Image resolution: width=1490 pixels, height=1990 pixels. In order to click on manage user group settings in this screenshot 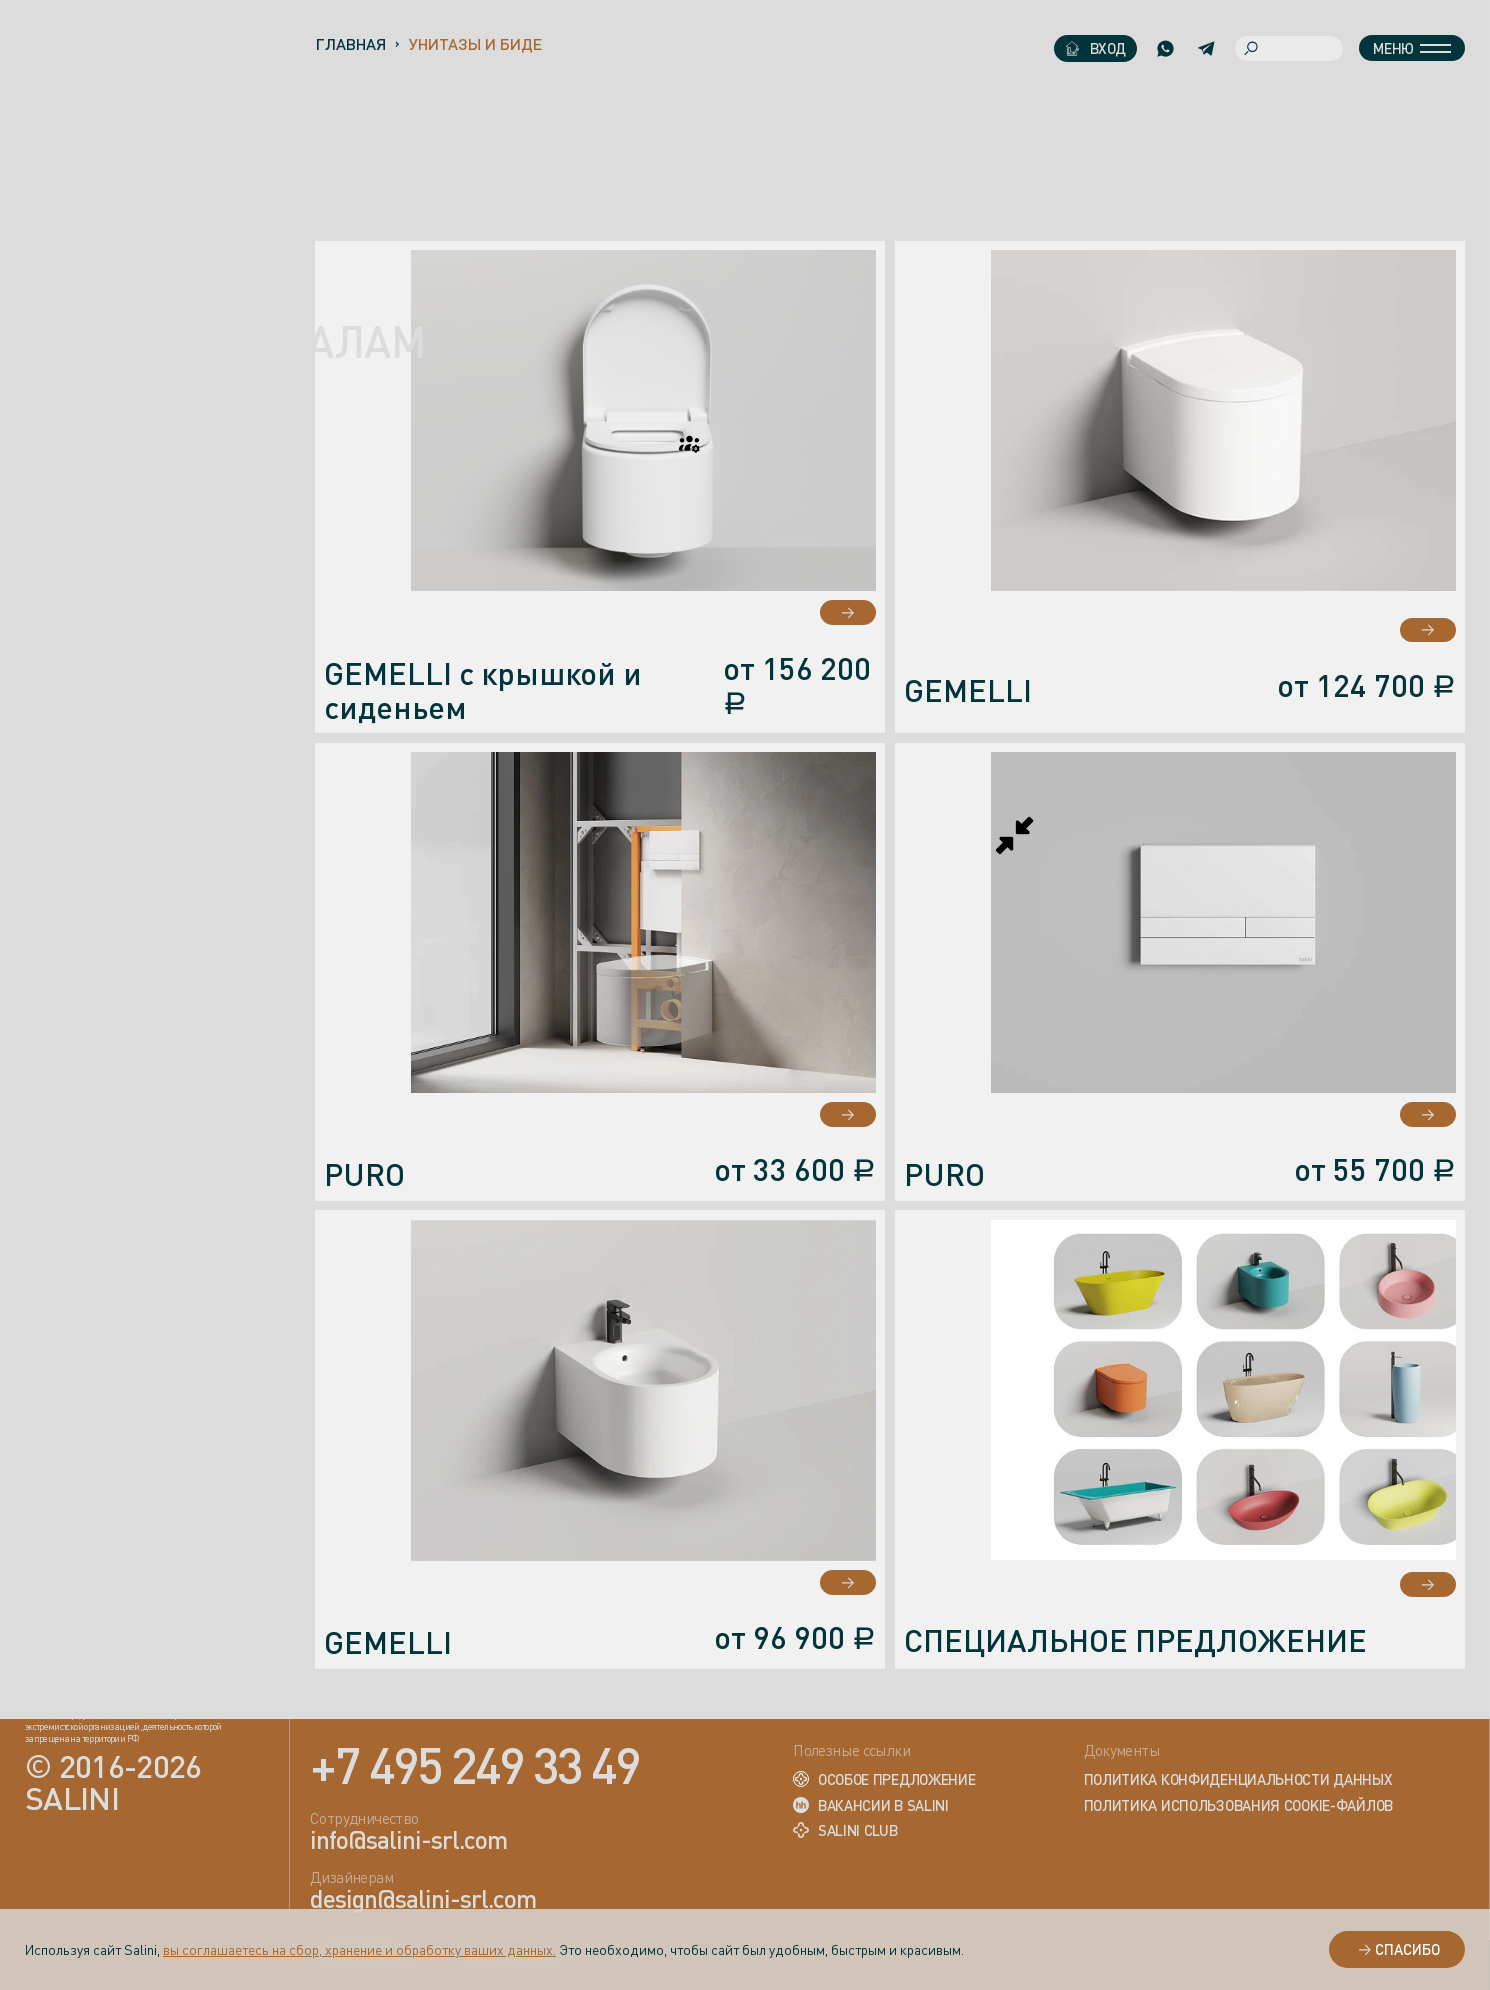, I will do `click(689, 443)`.